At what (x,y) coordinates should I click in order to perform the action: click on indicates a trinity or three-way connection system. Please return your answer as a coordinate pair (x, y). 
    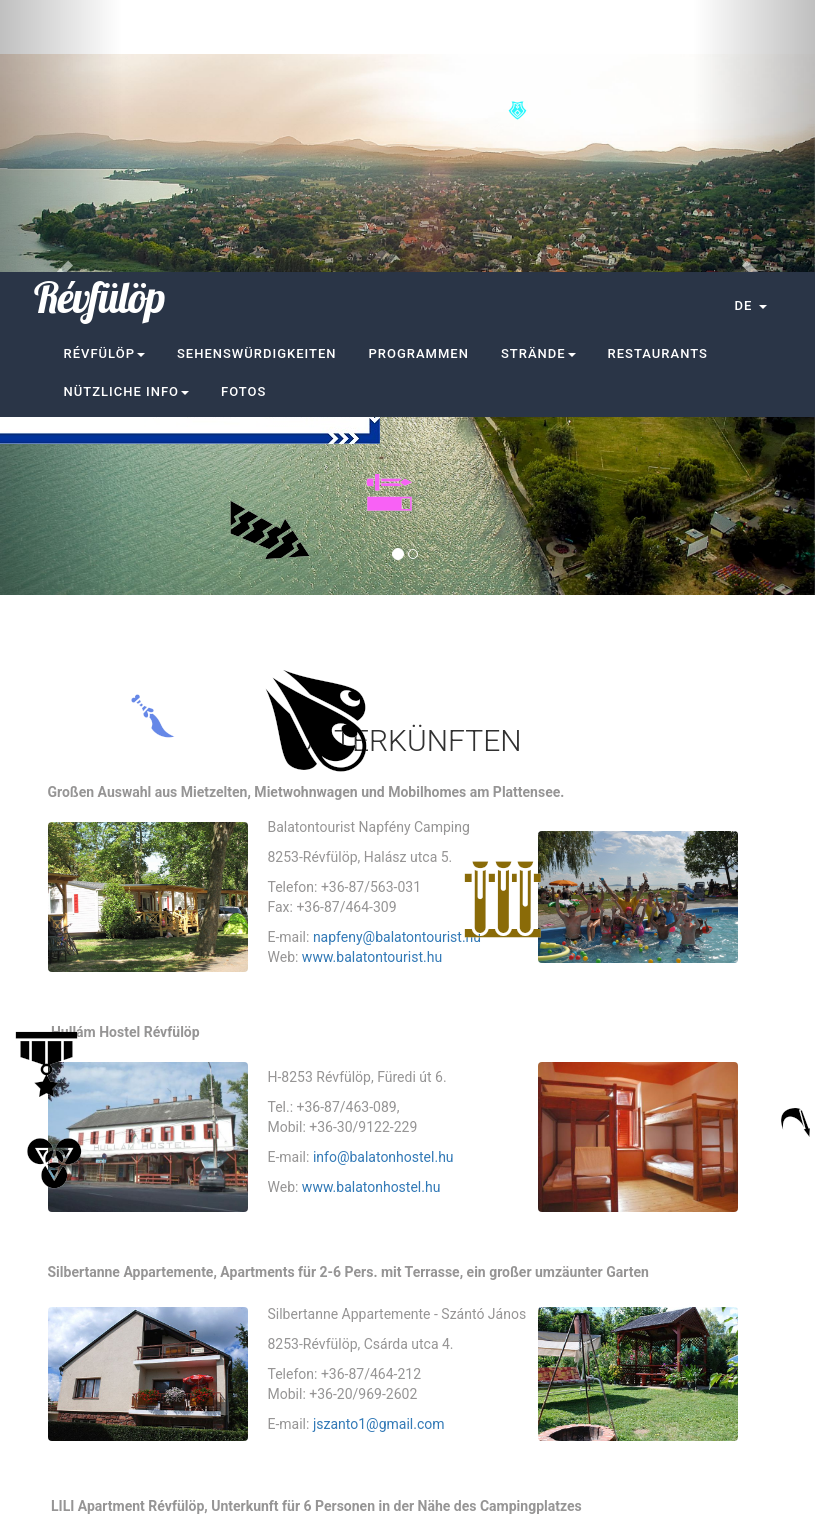
    Looking at the image, I should click on (54, 1163).